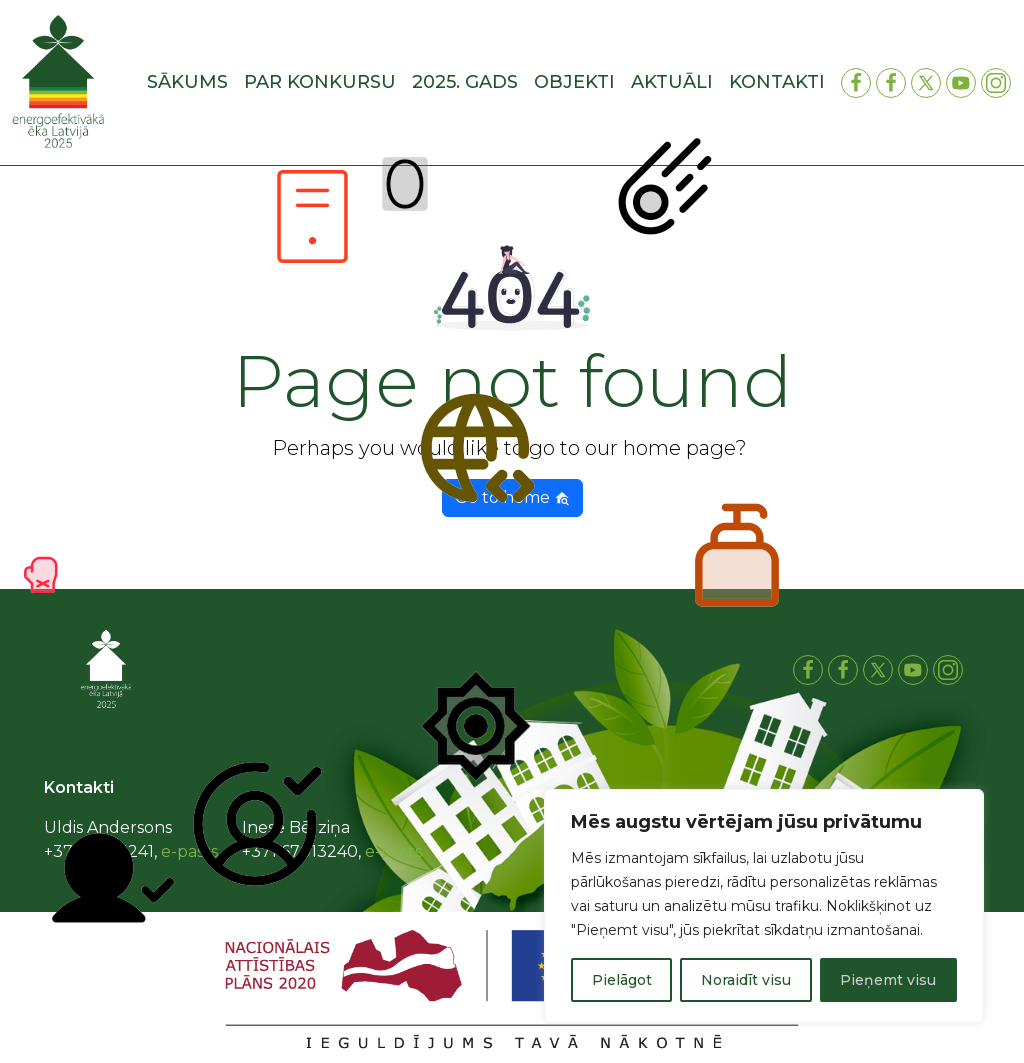 The width and height of the screenshot is (1024, 1063). I want to click on access server or desktop computer settings, so click(312, 216).